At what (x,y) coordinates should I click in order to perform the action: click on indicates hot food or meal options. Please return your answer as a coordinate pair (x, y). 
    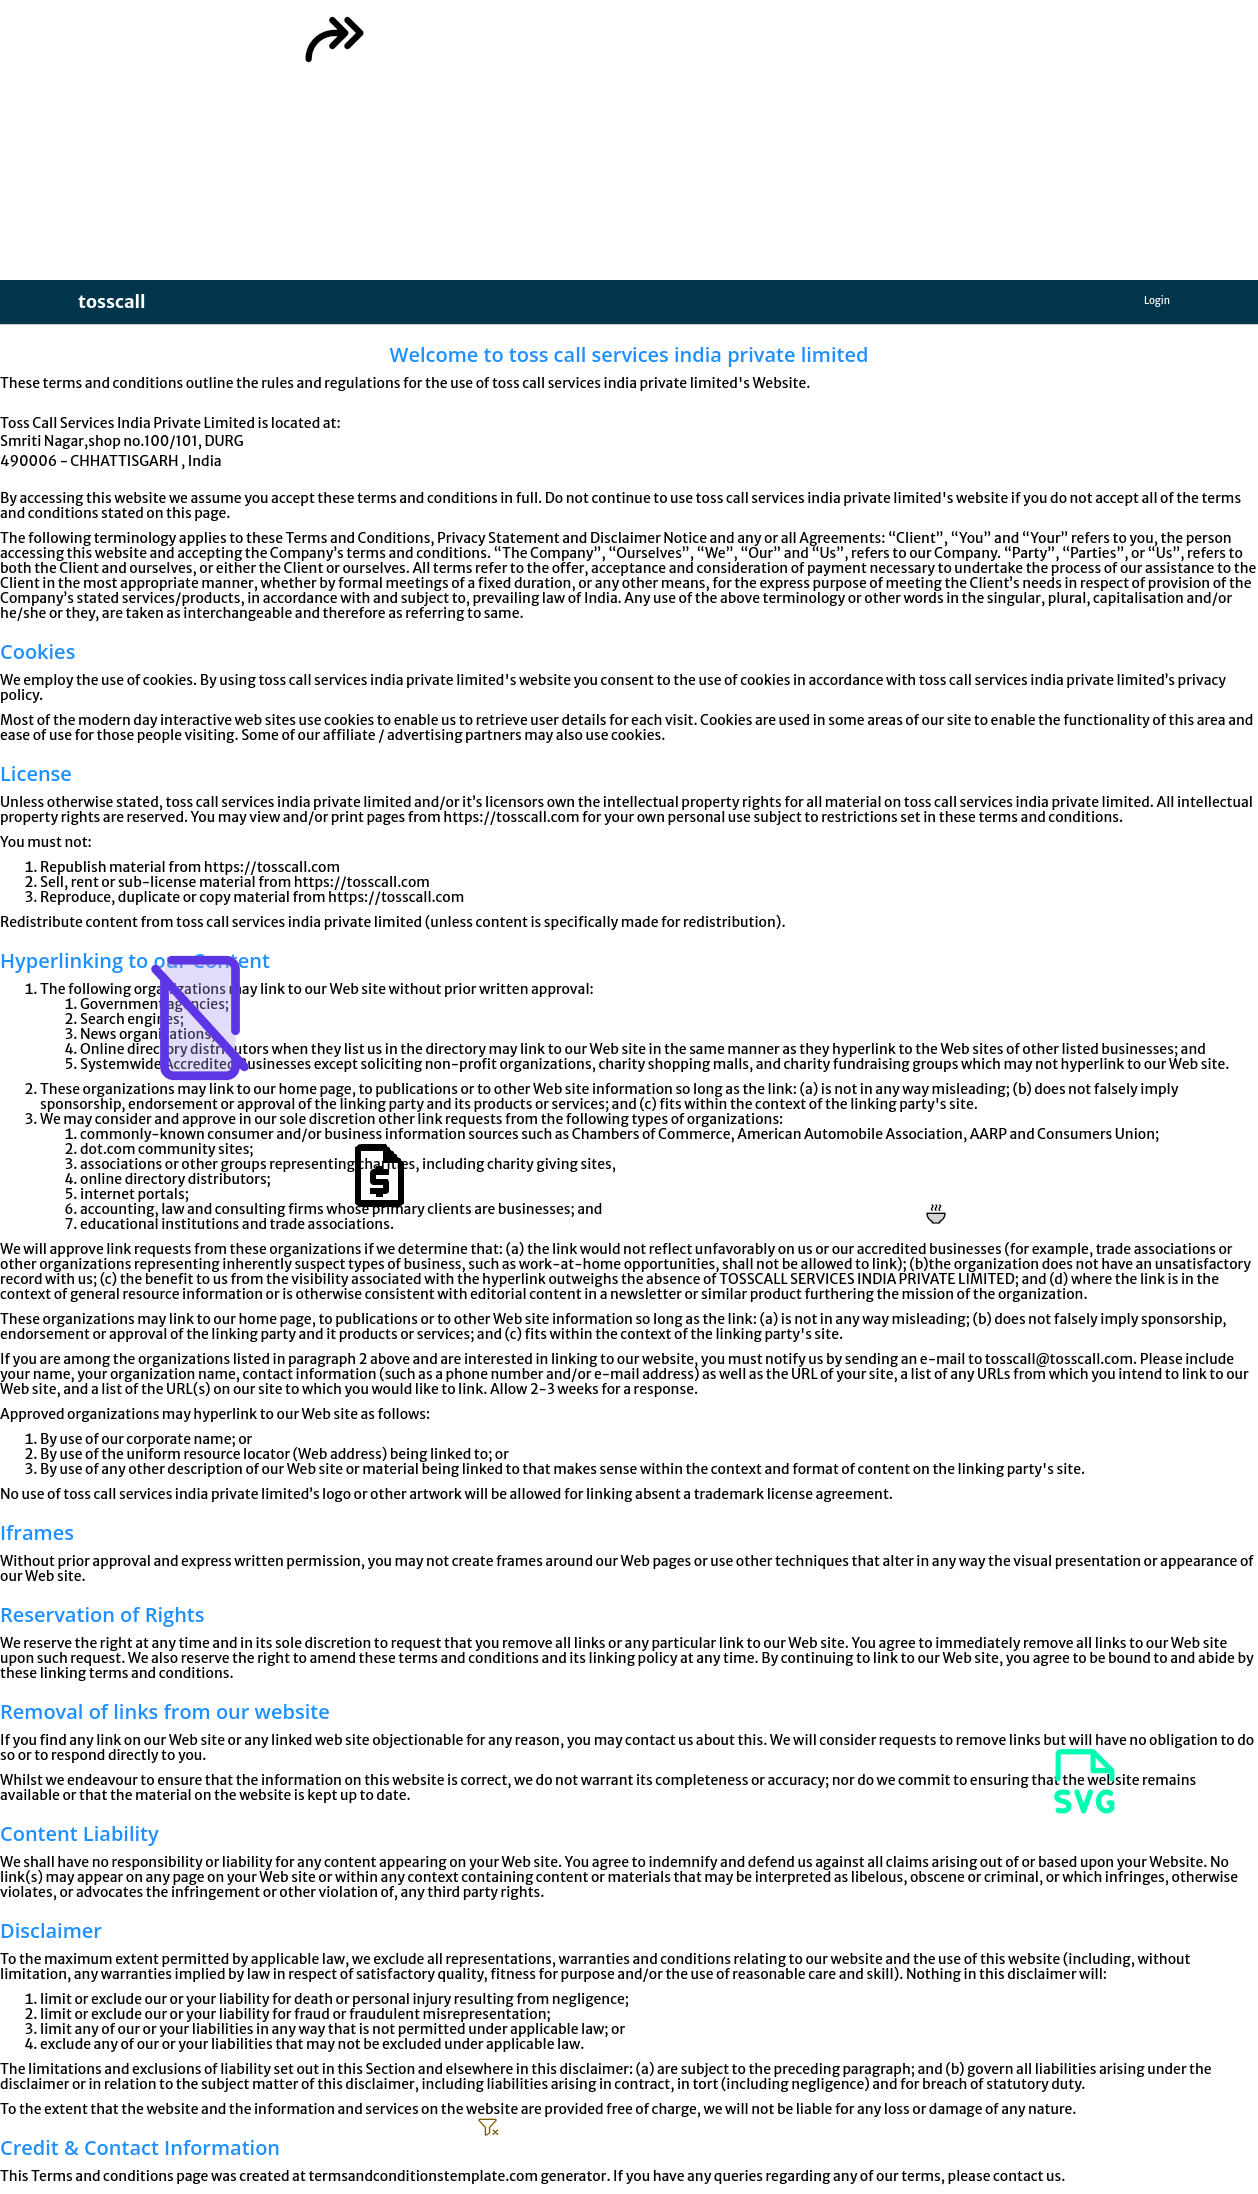
    Looking at the image, I should click on (936, 1214).